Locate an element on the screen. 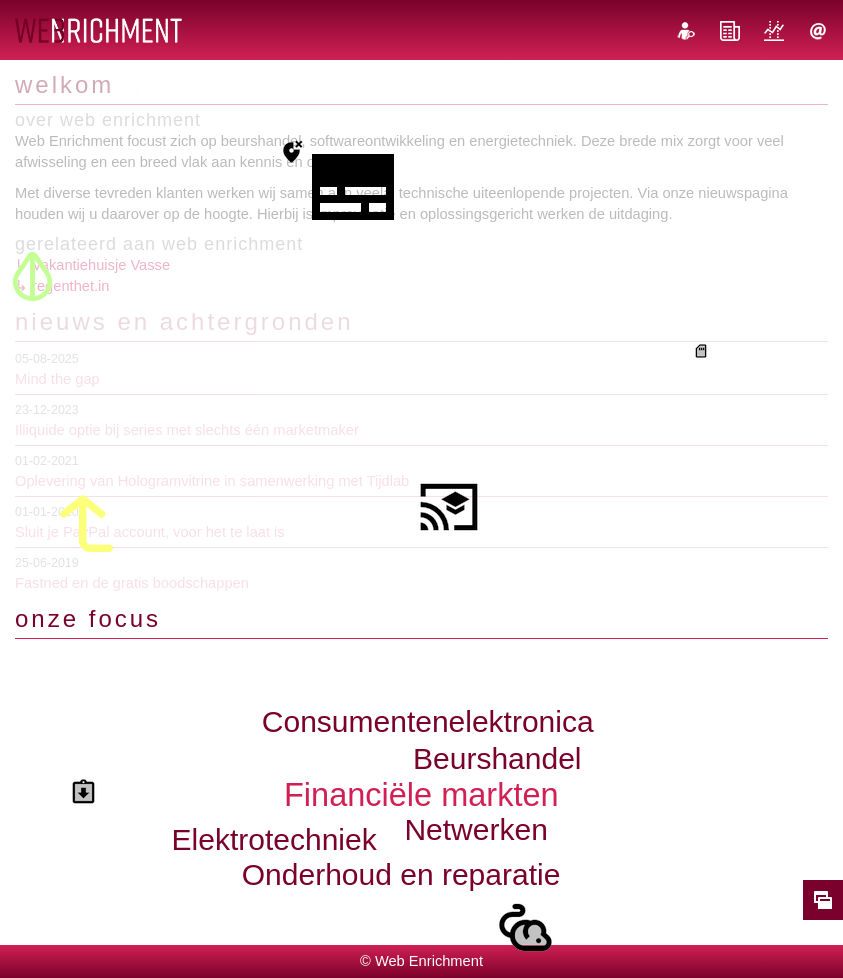 The height and width of the screenshot is (978, 843). enable subtitles or closed captions is located at coordinates (353, 187).